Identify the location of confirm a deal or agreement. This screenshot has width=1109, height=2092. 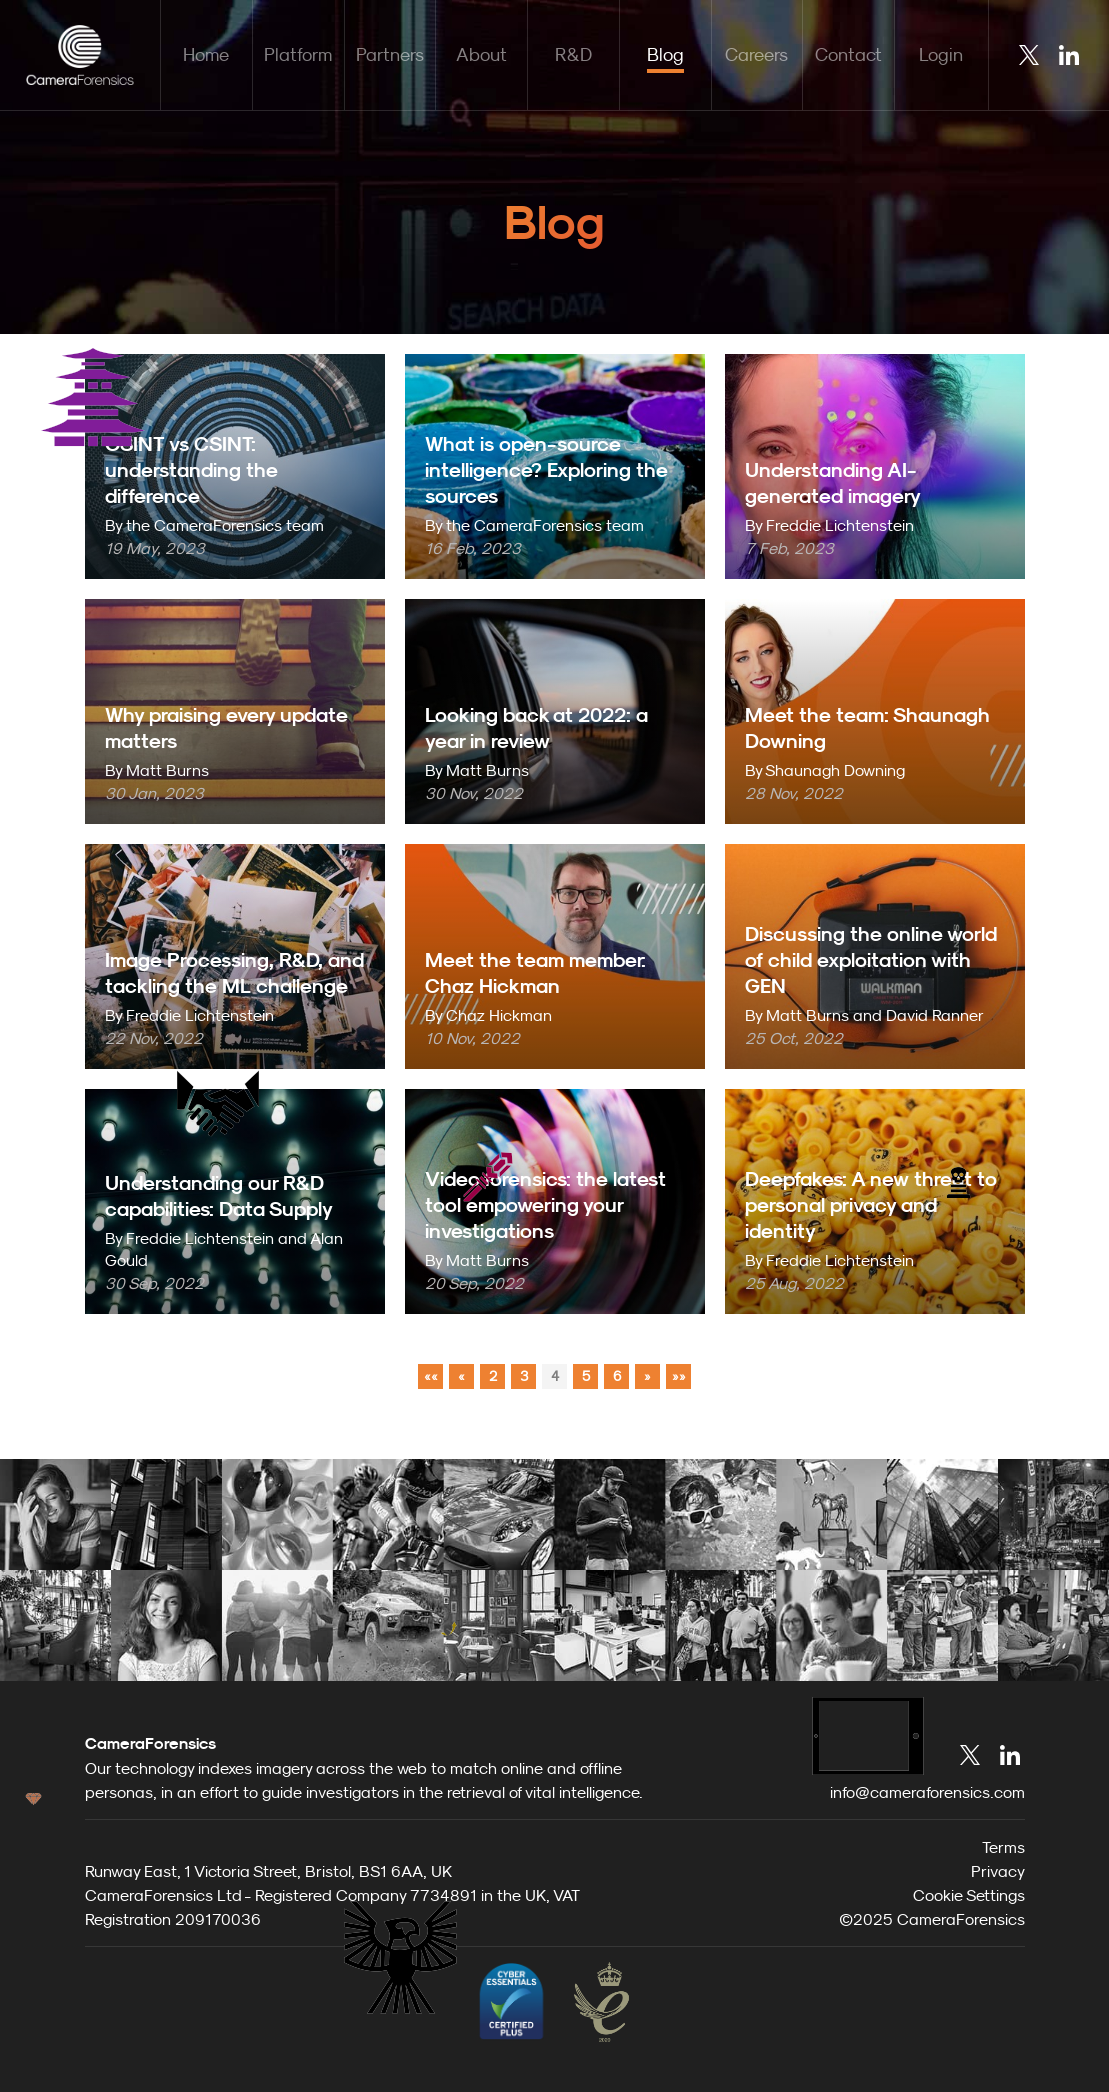
(218, 1104).